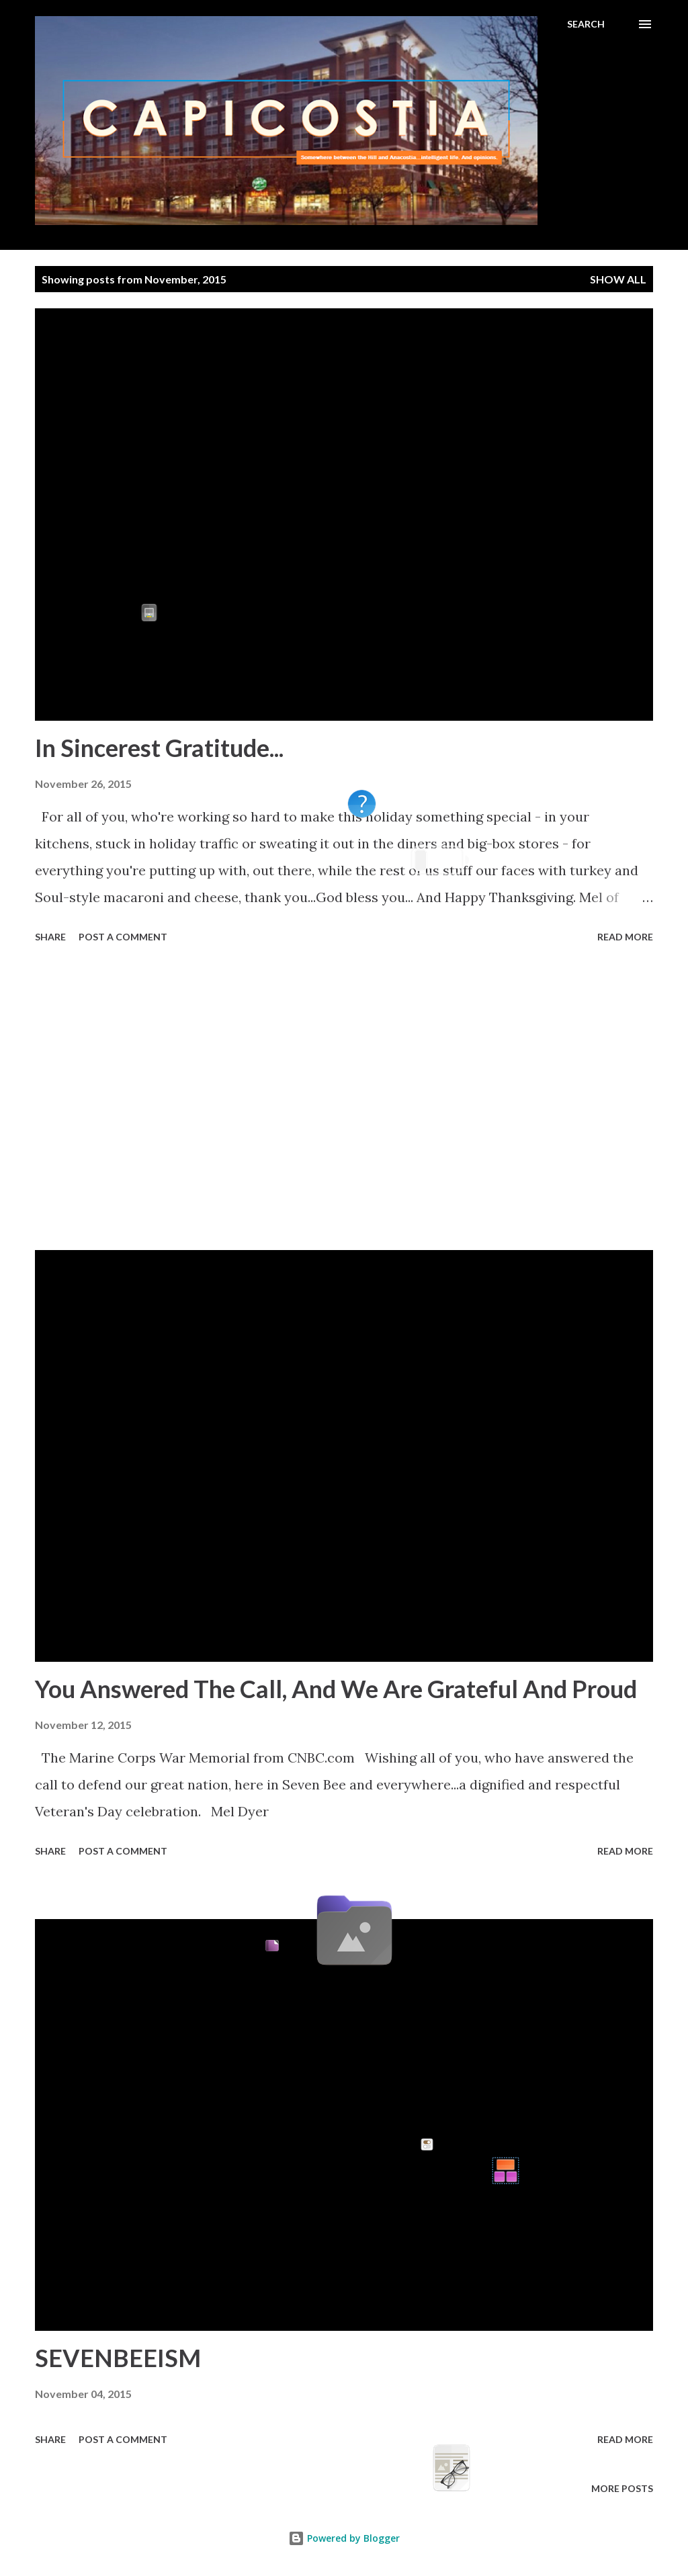  Describe the element at coordinates (452, 2468) in the screenshot. I see `open documents viewer app` at that location.